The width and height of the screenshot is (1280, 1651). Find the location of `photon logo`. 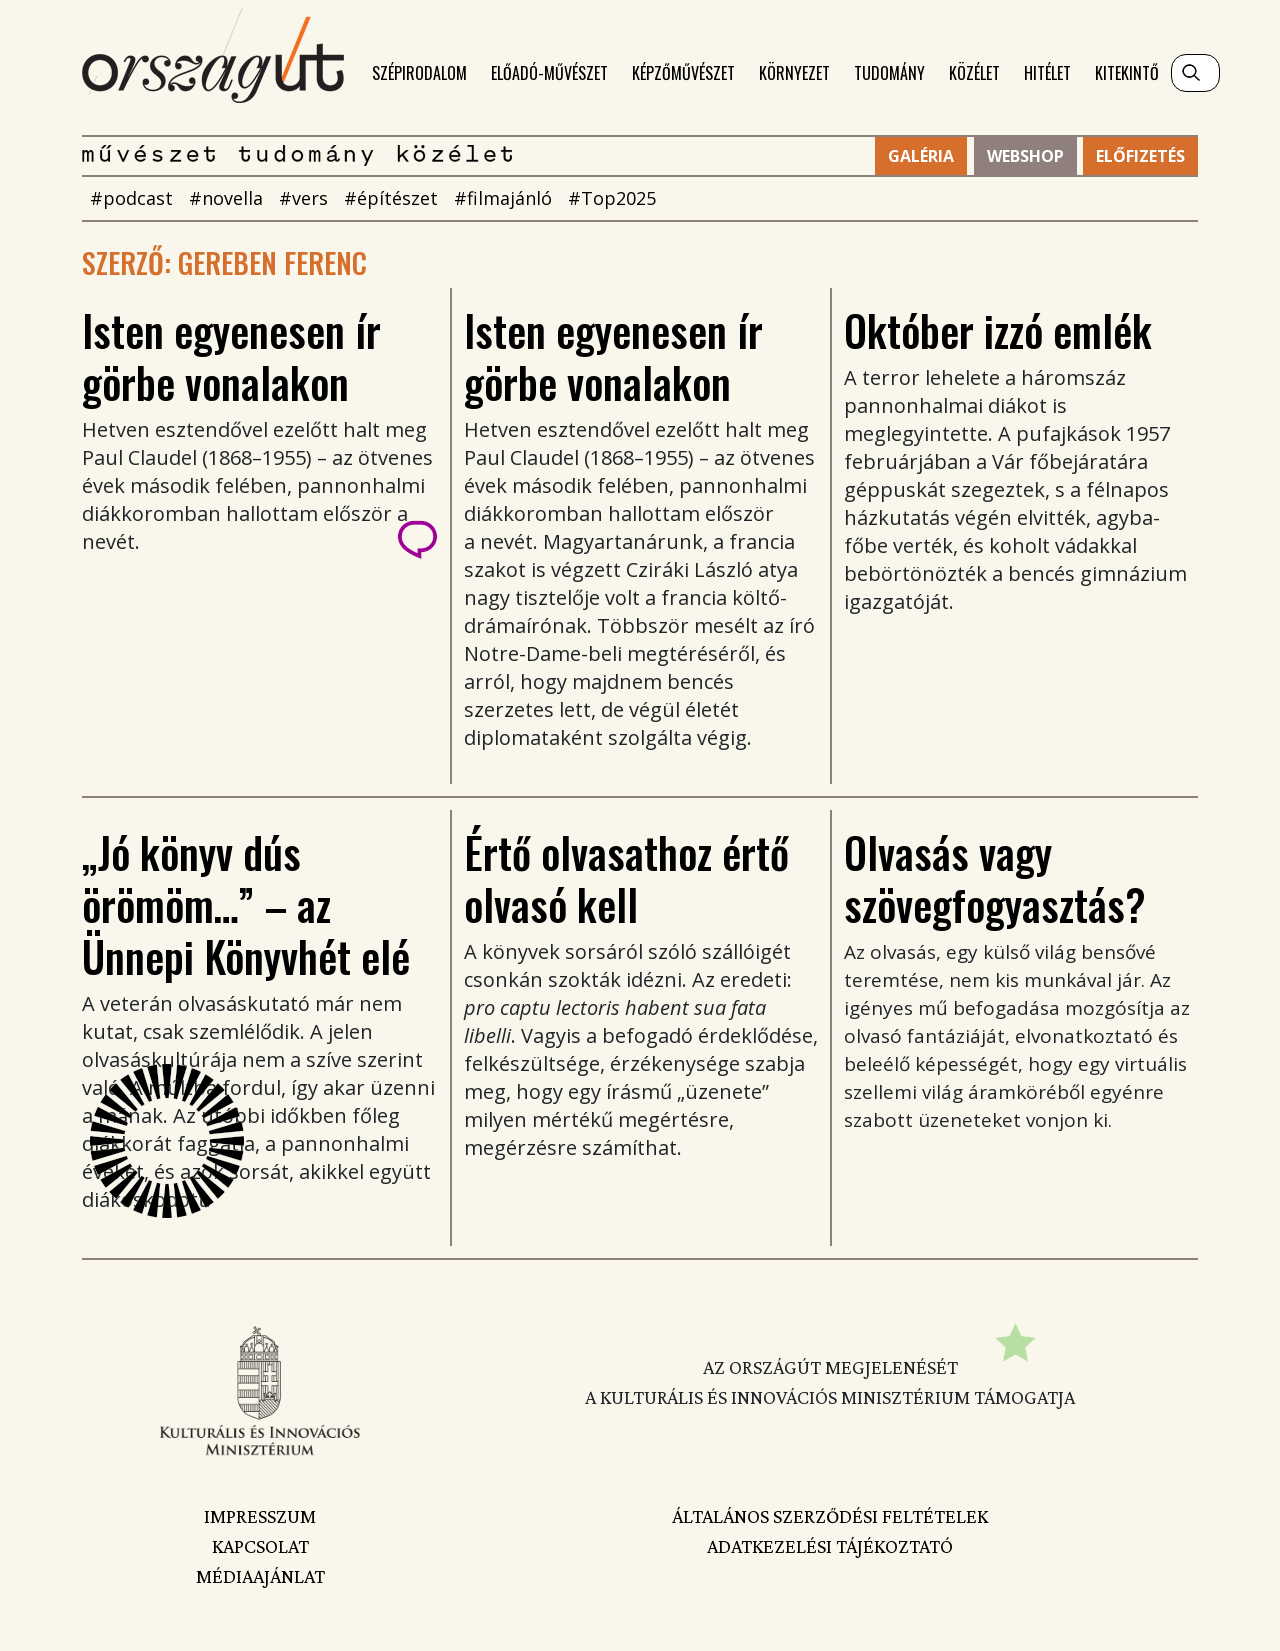

photon logo is located at coordinates (167, 1141).